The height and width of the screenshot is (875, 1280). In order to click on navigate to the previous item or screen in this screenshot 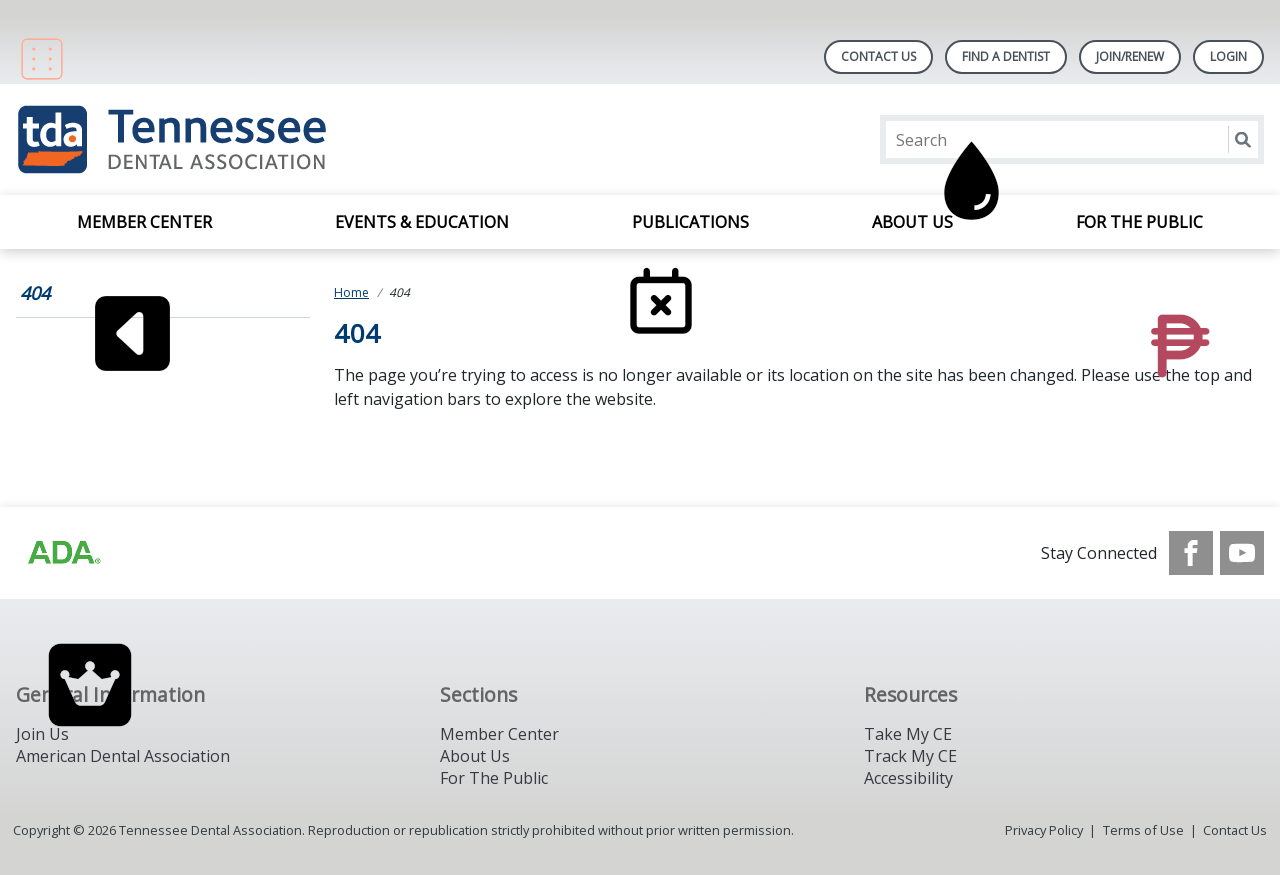, I will do `click(132, 333)`.